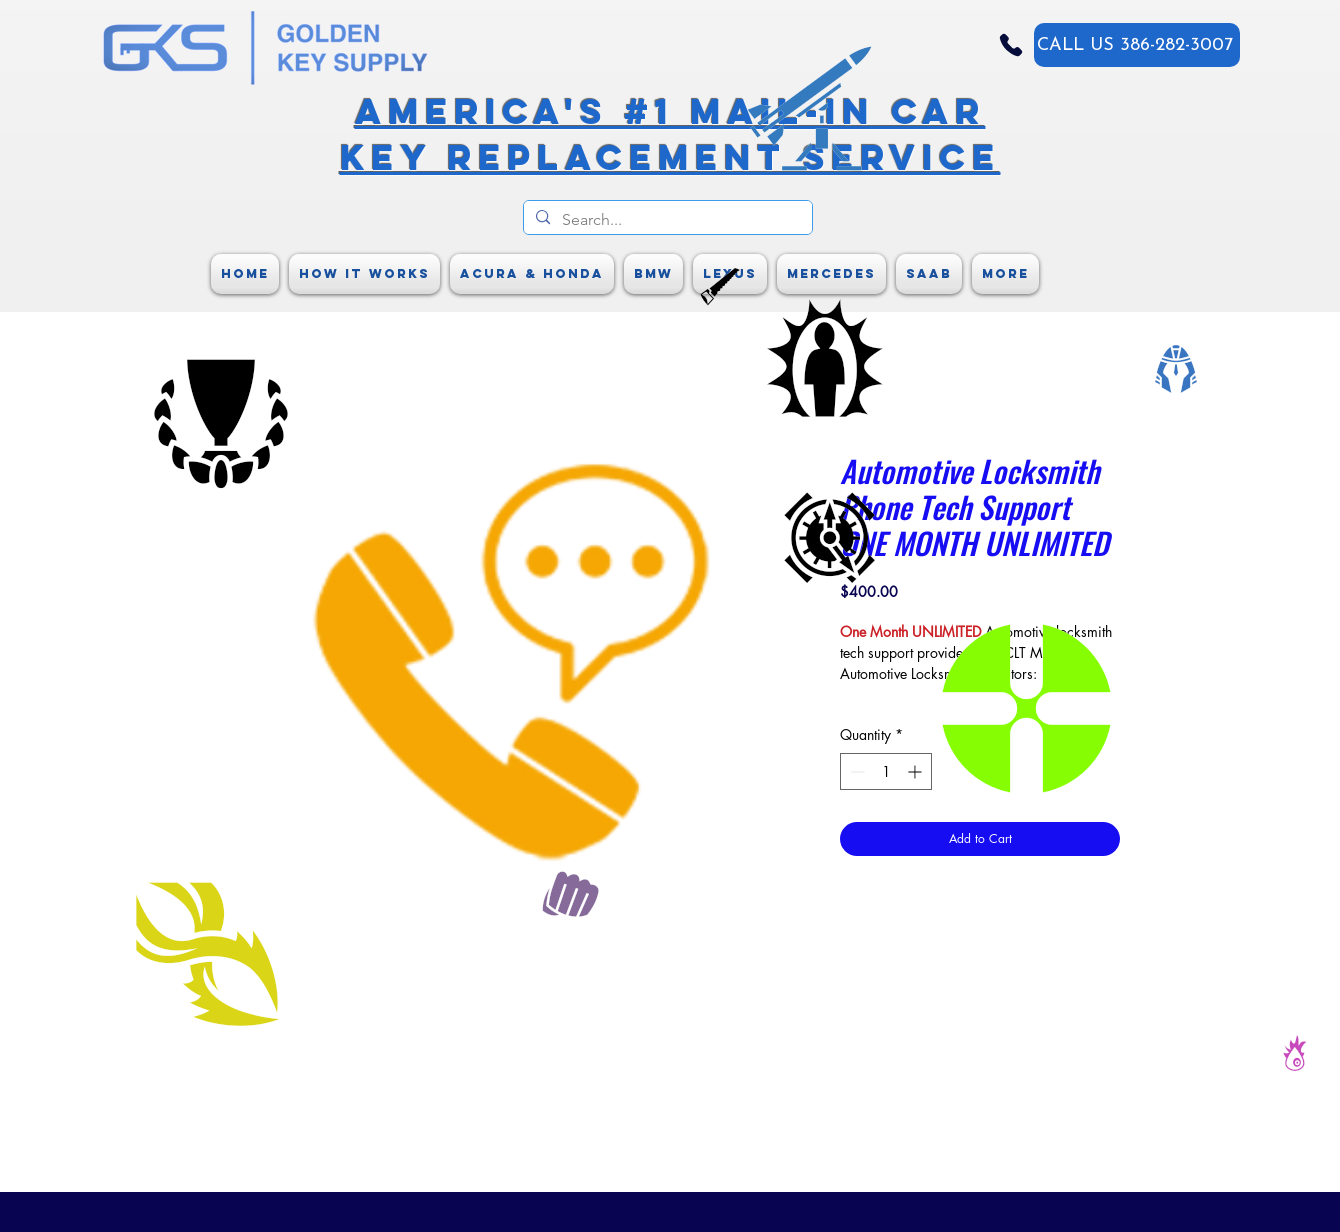  Describe the element at coordinates (1026, 708) in the screenshot. I see `target or crosshair indicator` at that location.